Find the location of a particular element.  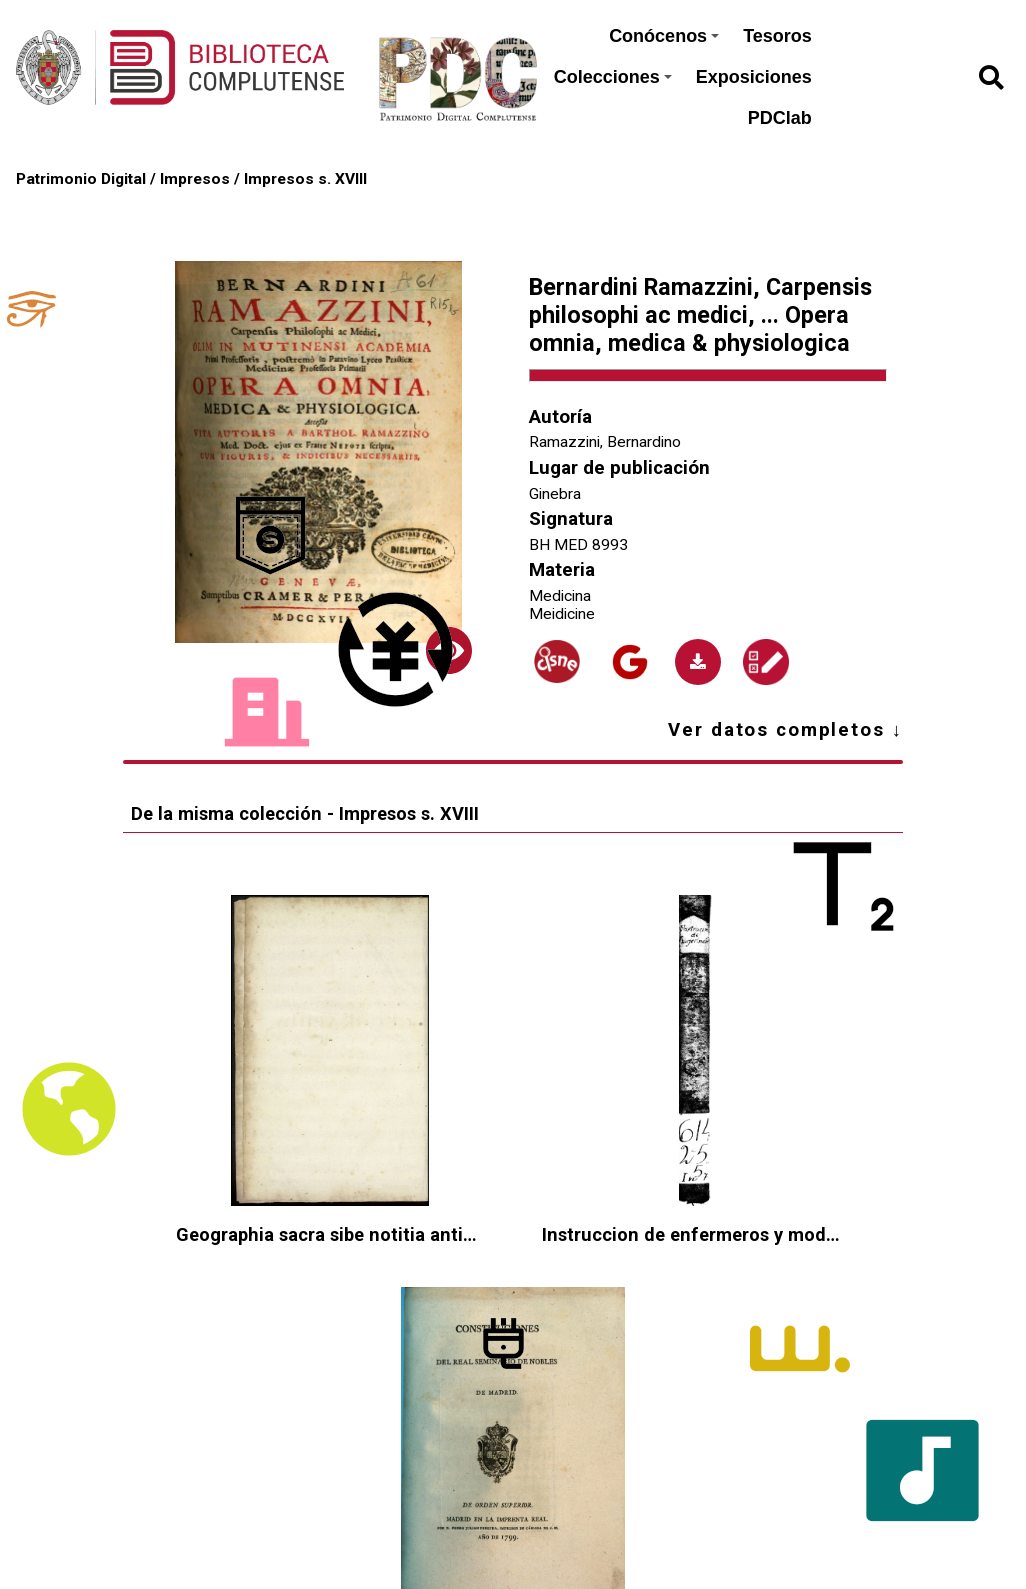

view building or office location is located at coordinates (267, 712).